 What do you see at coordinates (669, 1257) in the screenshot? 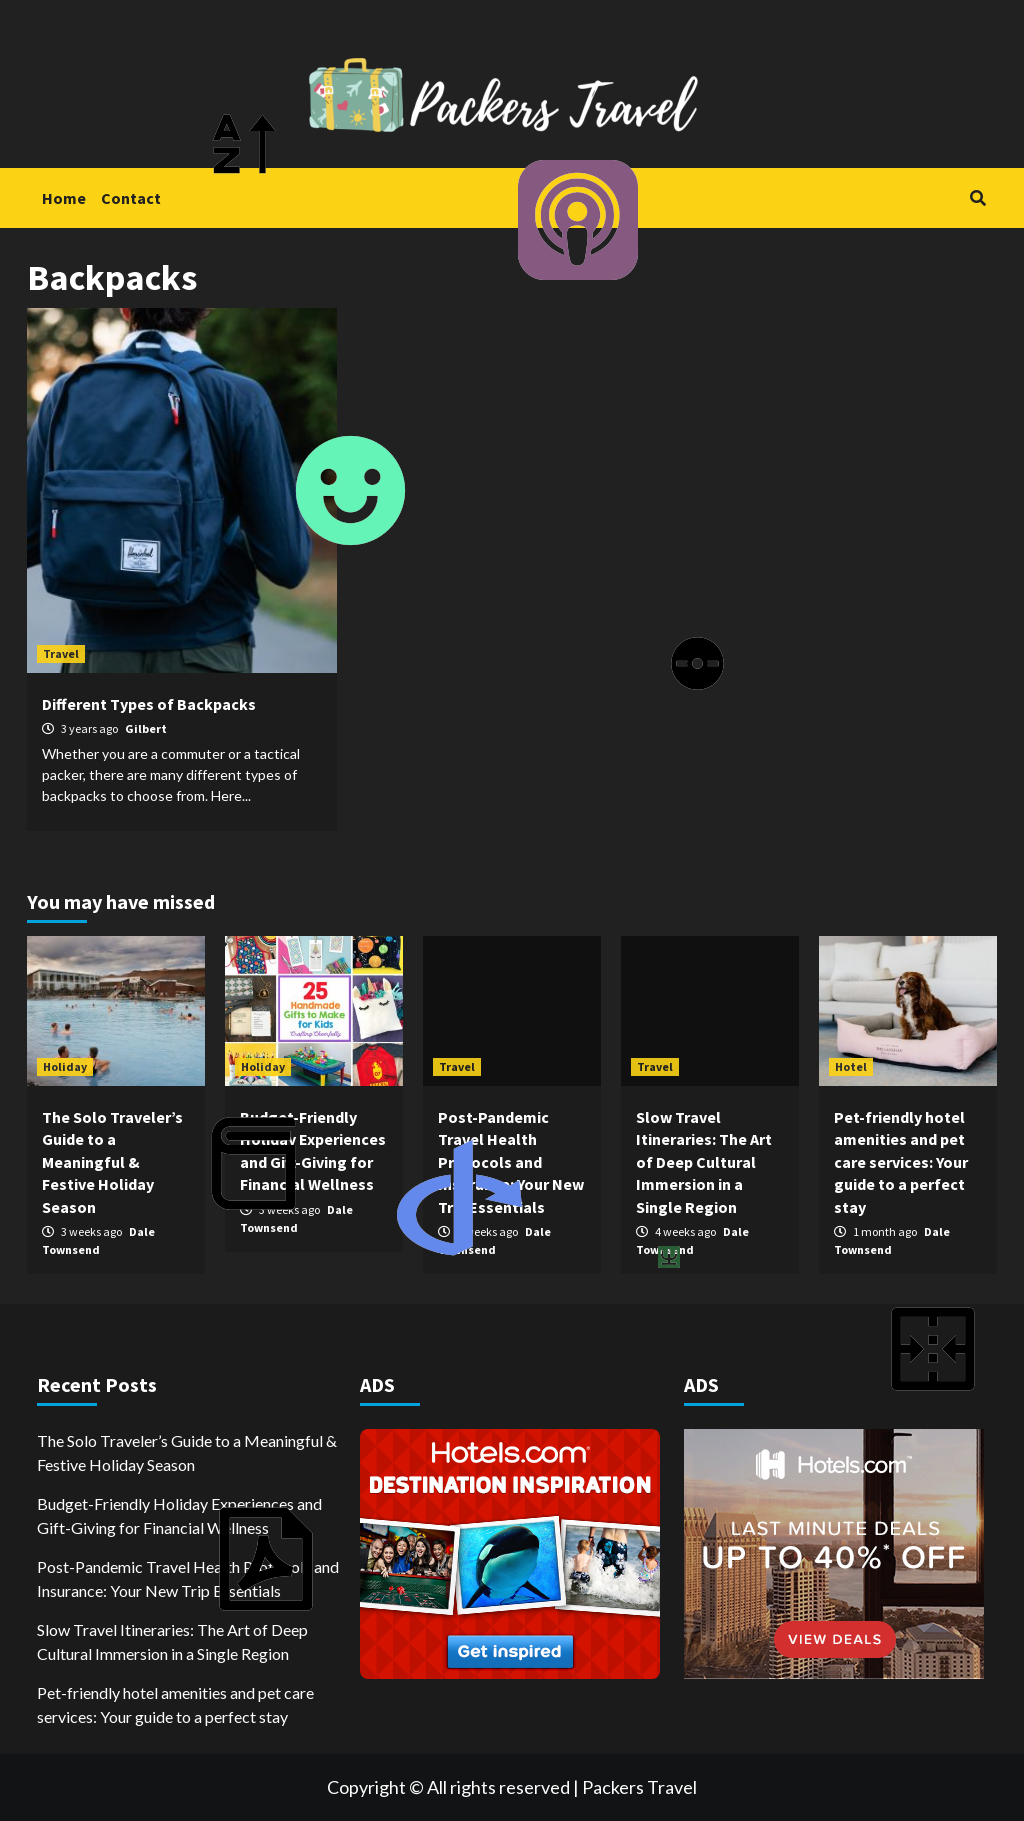
I see `open the Rime input method application` at bounding box center [669, 1257].